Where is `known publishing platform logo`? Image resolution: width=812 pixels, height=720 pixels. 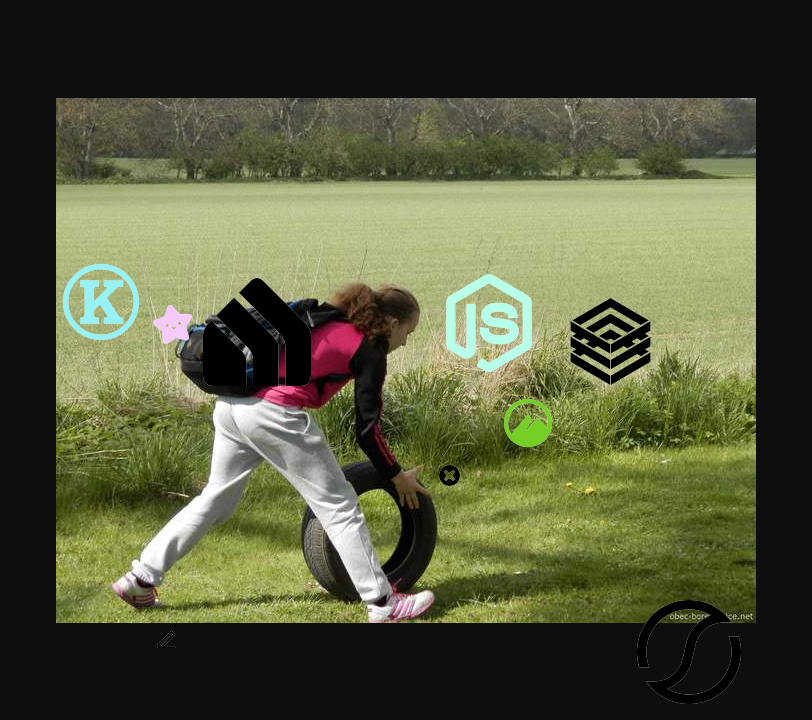 known publishing platform logo is located at coordinates (101, 302).